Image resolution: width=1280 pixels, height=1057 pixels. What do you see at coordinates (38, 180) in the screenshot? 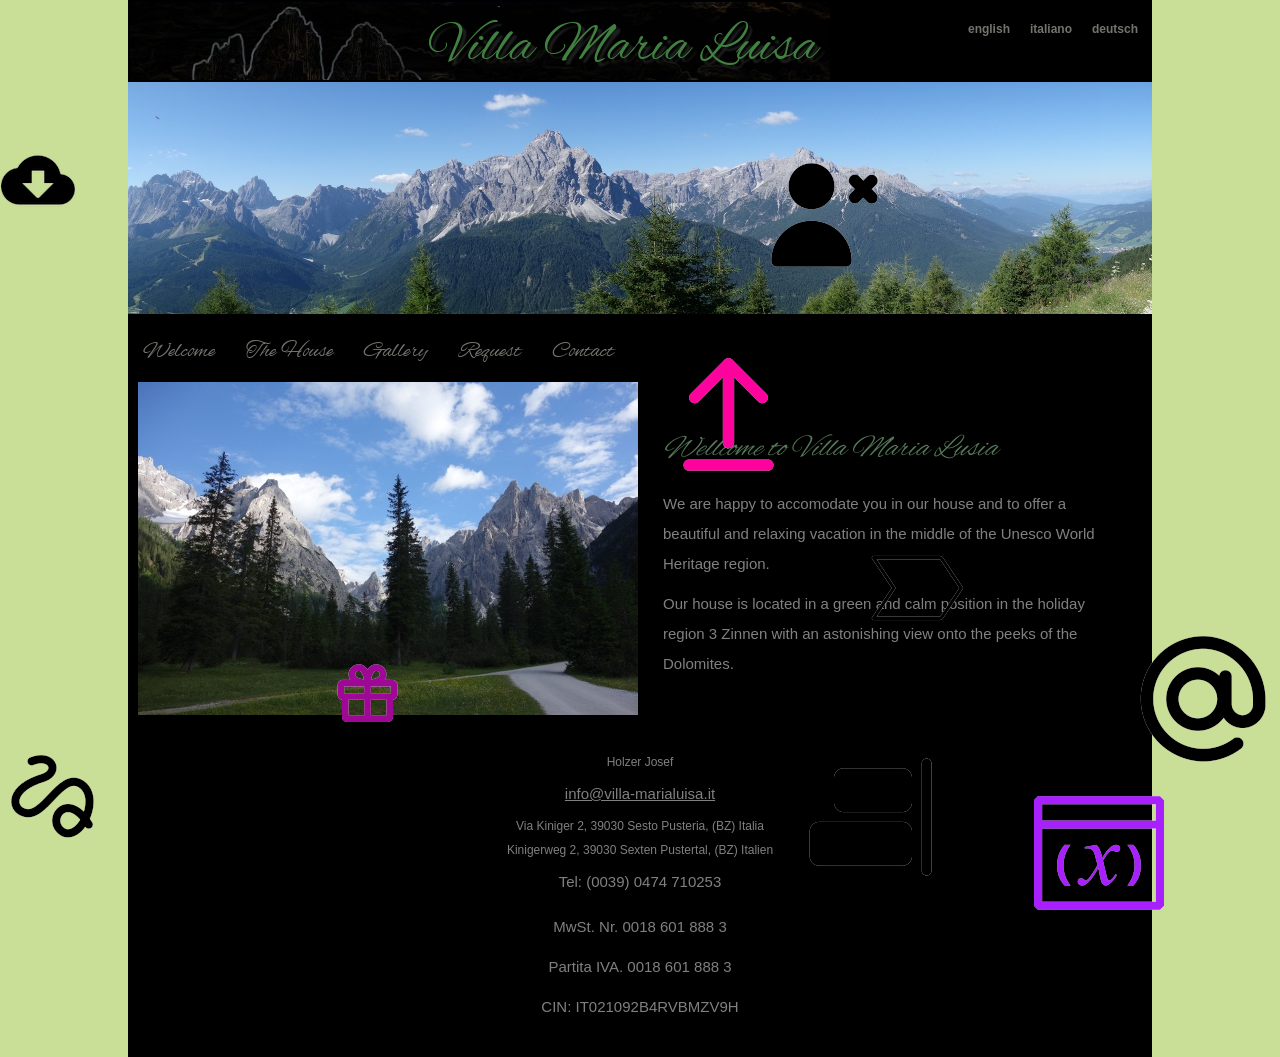
I see `download file from cloud storage` at bounding box center [38, 180].